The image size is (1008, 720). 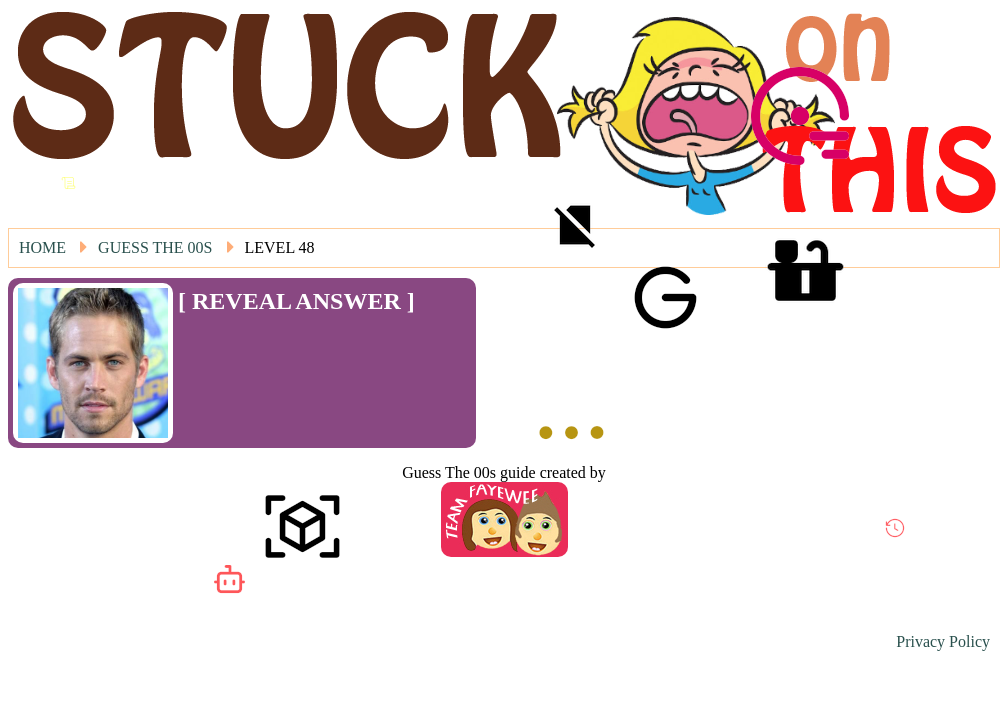 I want to click on no sim card detected, so click(x=575, y=225).